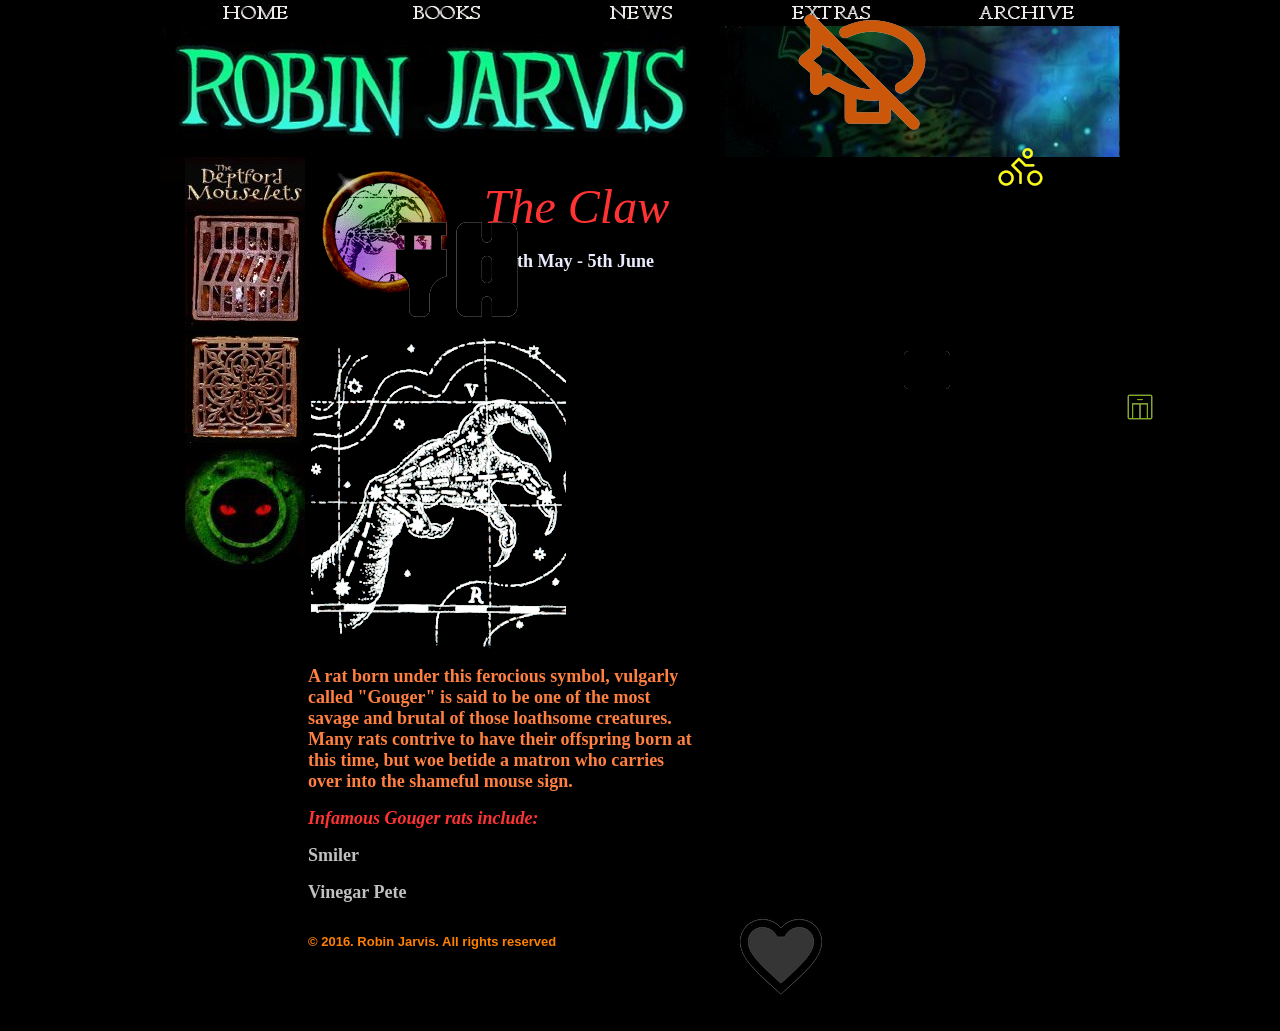 The image size is (1280, 1031). What do you see at coordinates (781, 956) in the screenshot?
I see `add to favorites` at bounding box center [781, 956].